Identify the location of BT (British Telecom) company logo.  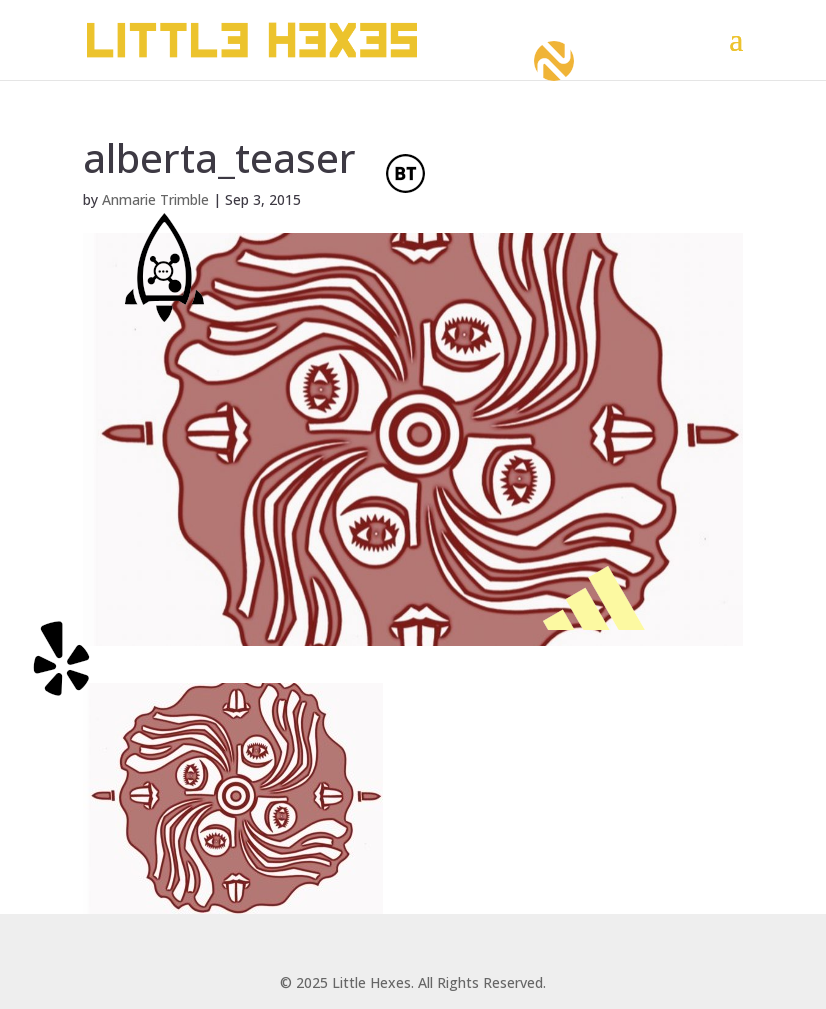
(405, 173).